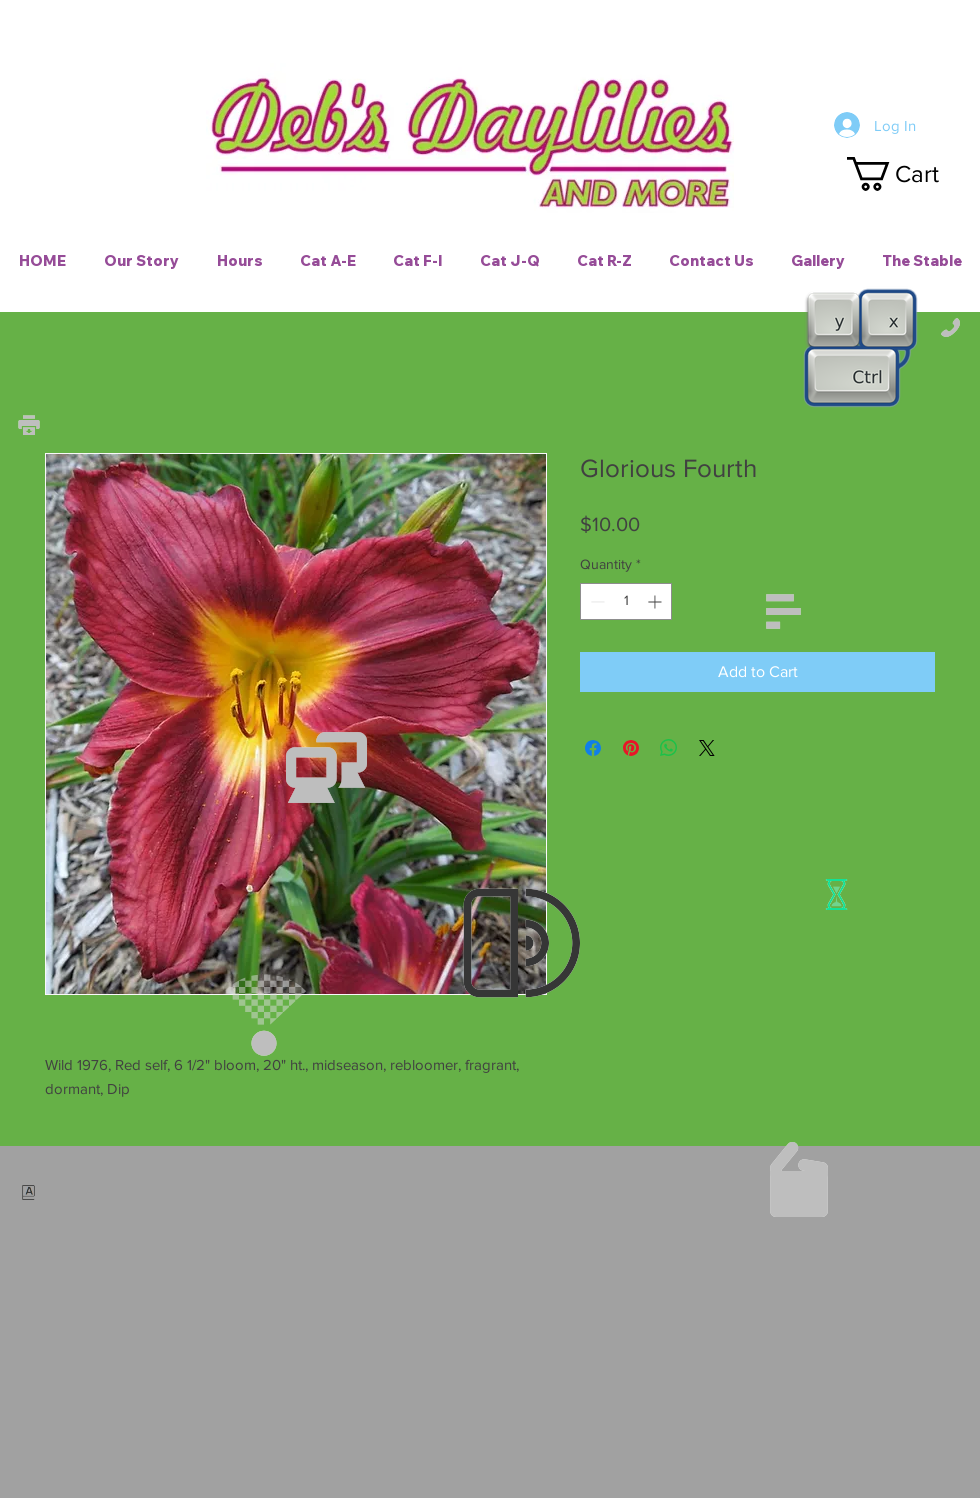  I want to click on access screen time settings, so click(837, 894).